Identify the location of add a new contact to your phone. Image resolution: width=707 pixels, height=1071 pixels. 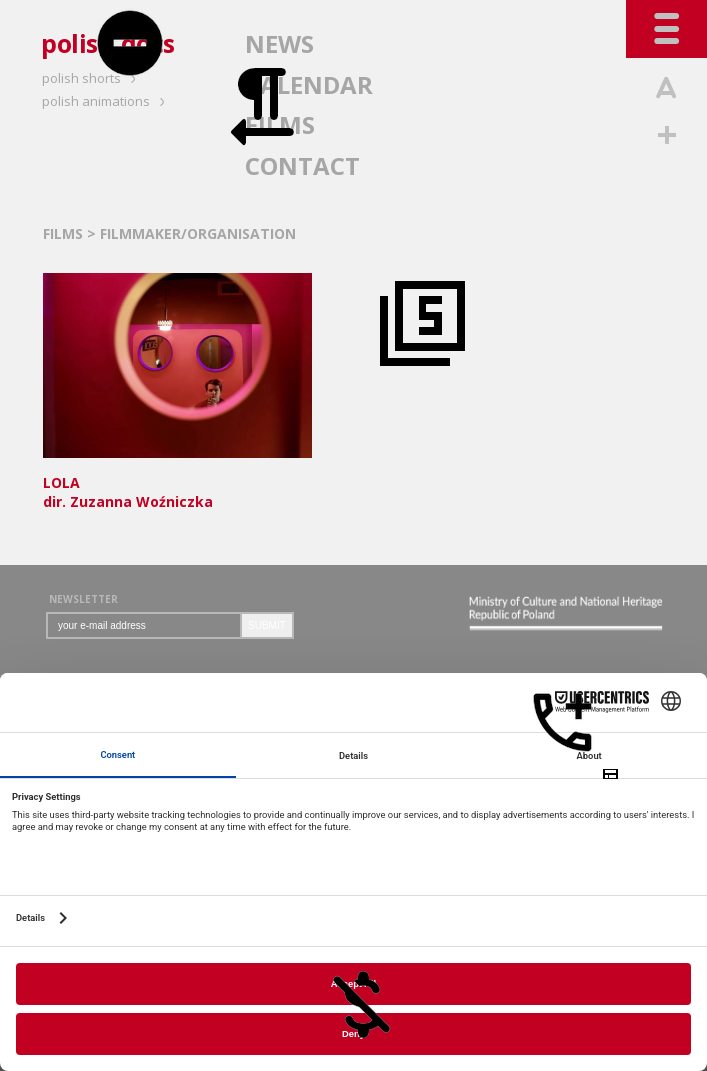
(562, 722).